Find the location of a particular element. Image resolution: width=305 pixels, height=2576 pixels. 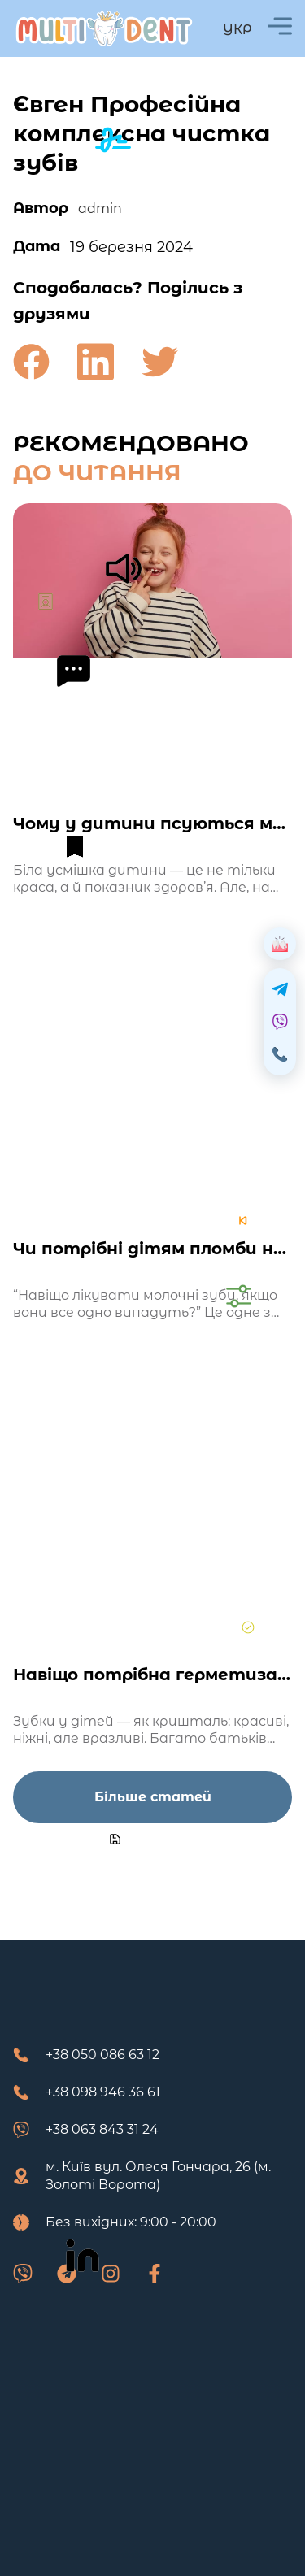

indicates successful completion of an action is located at coordinates (248, 1627).